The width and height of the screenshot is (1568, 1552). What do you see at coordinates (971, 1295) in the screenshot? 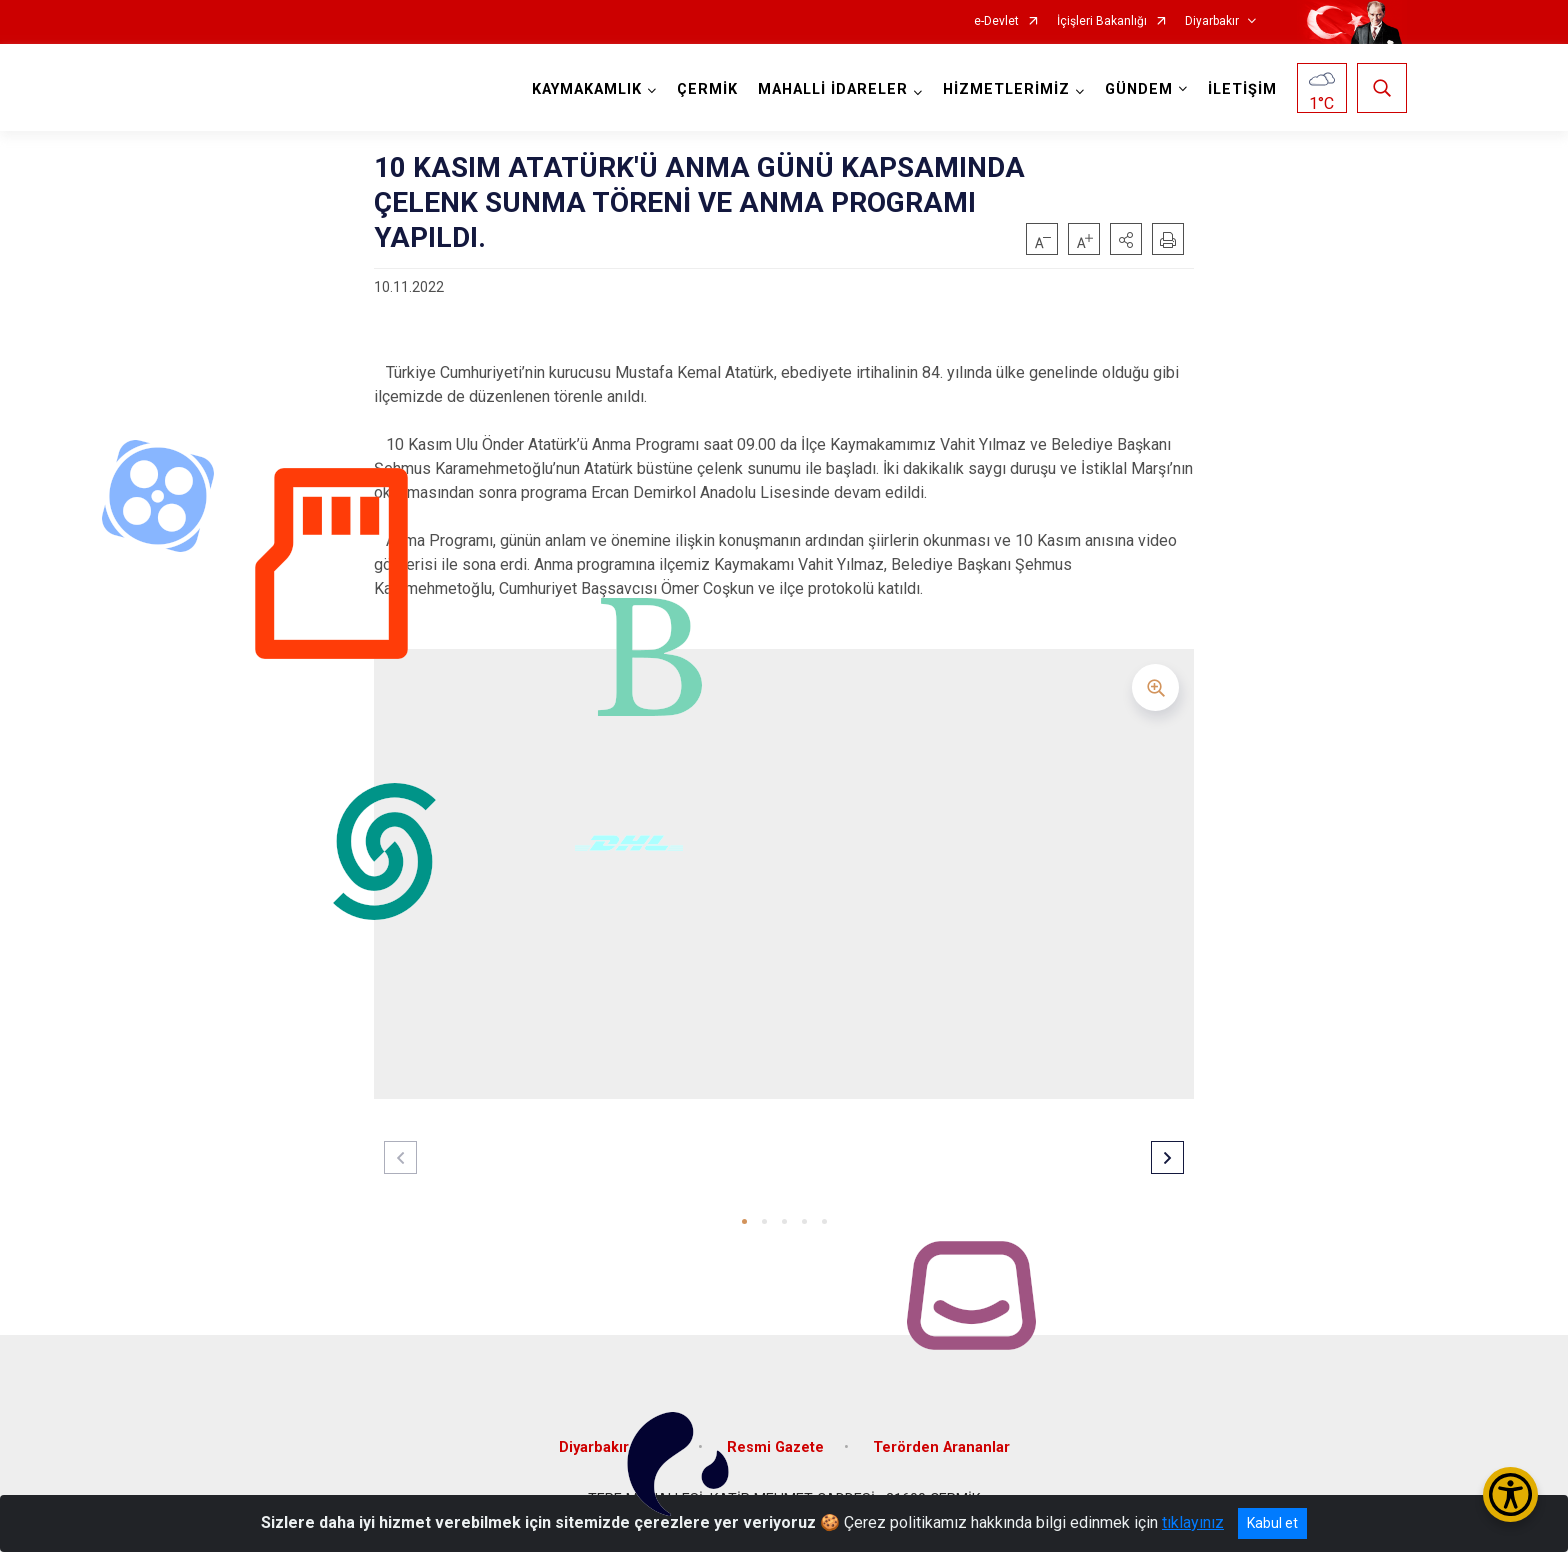
I see `open the Salla e-commerce platform` at bounding box center [971, 1295].